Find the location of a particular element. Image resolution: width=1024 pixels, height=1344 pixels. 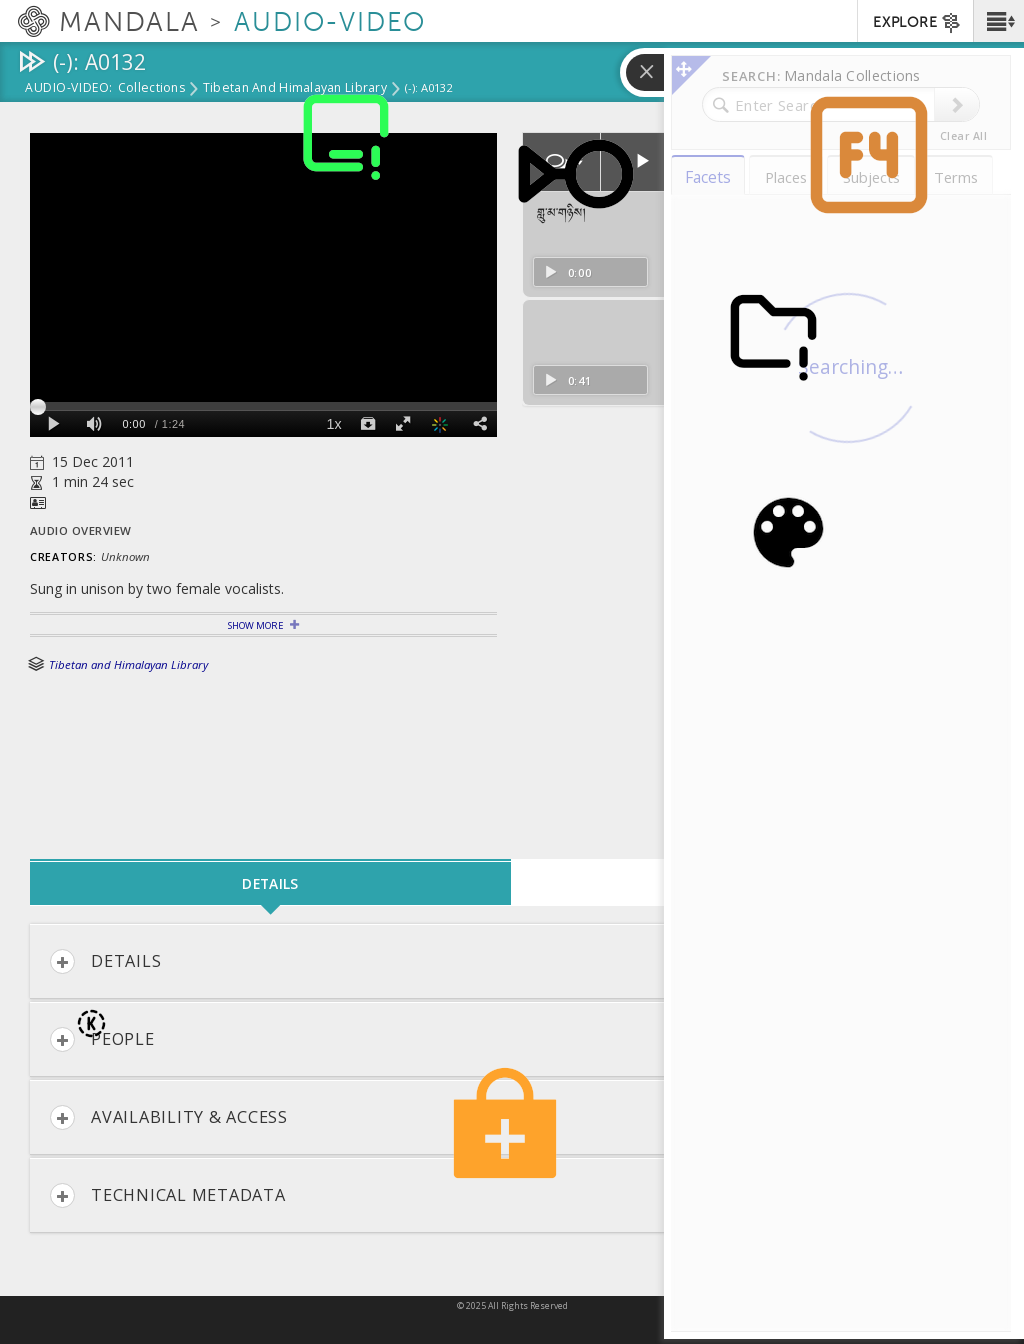

access color or theme customization options is located at coordinates (788, 532).